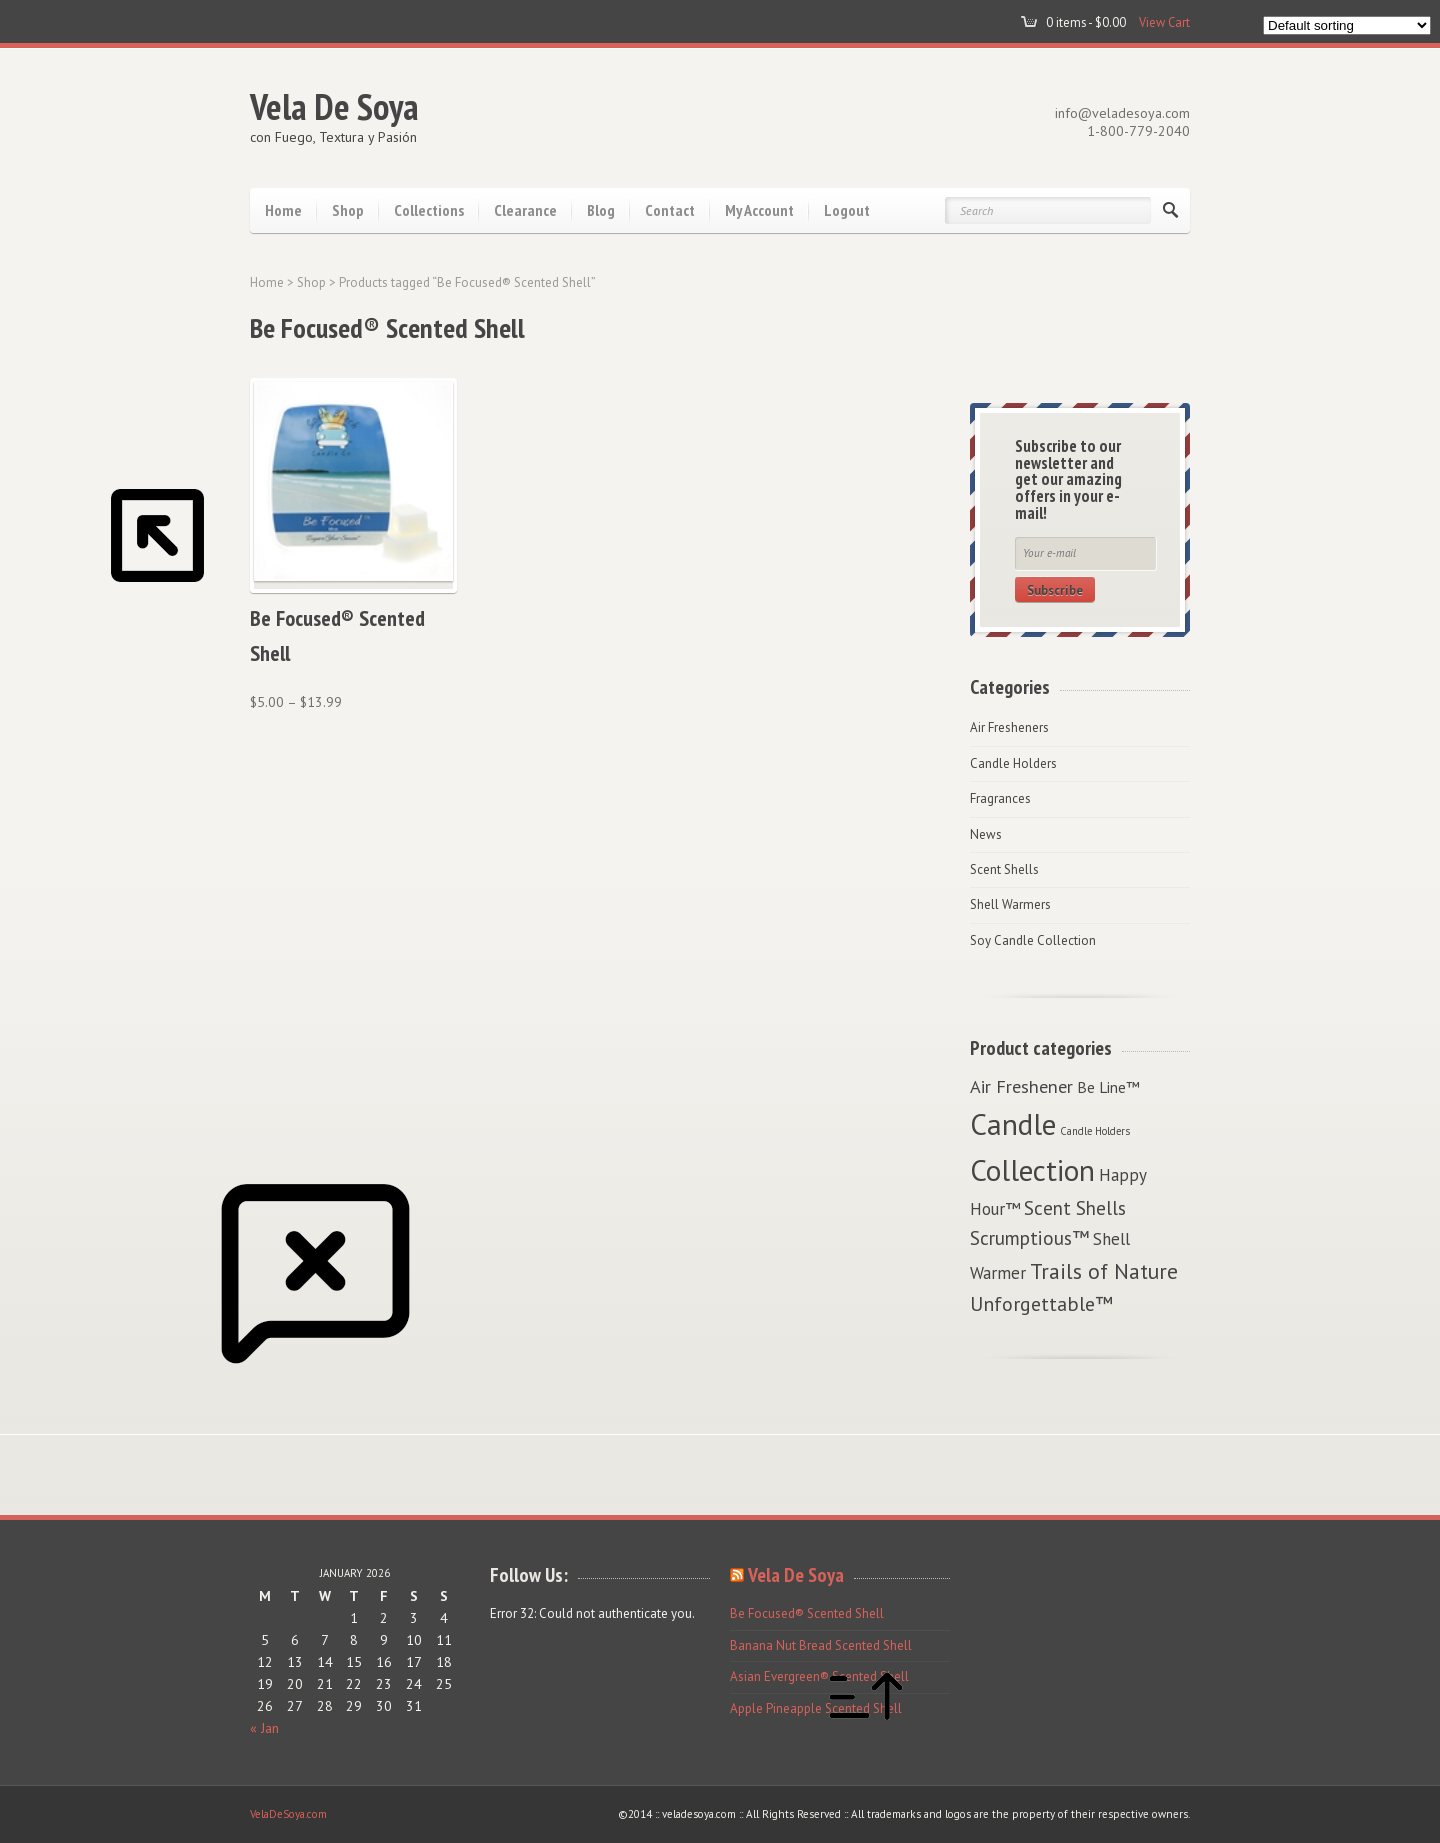  What do you see at coordinates (315, 1269) in the screenshot?
I see `delete a message or conversation` at bounding box center [315, 1269].